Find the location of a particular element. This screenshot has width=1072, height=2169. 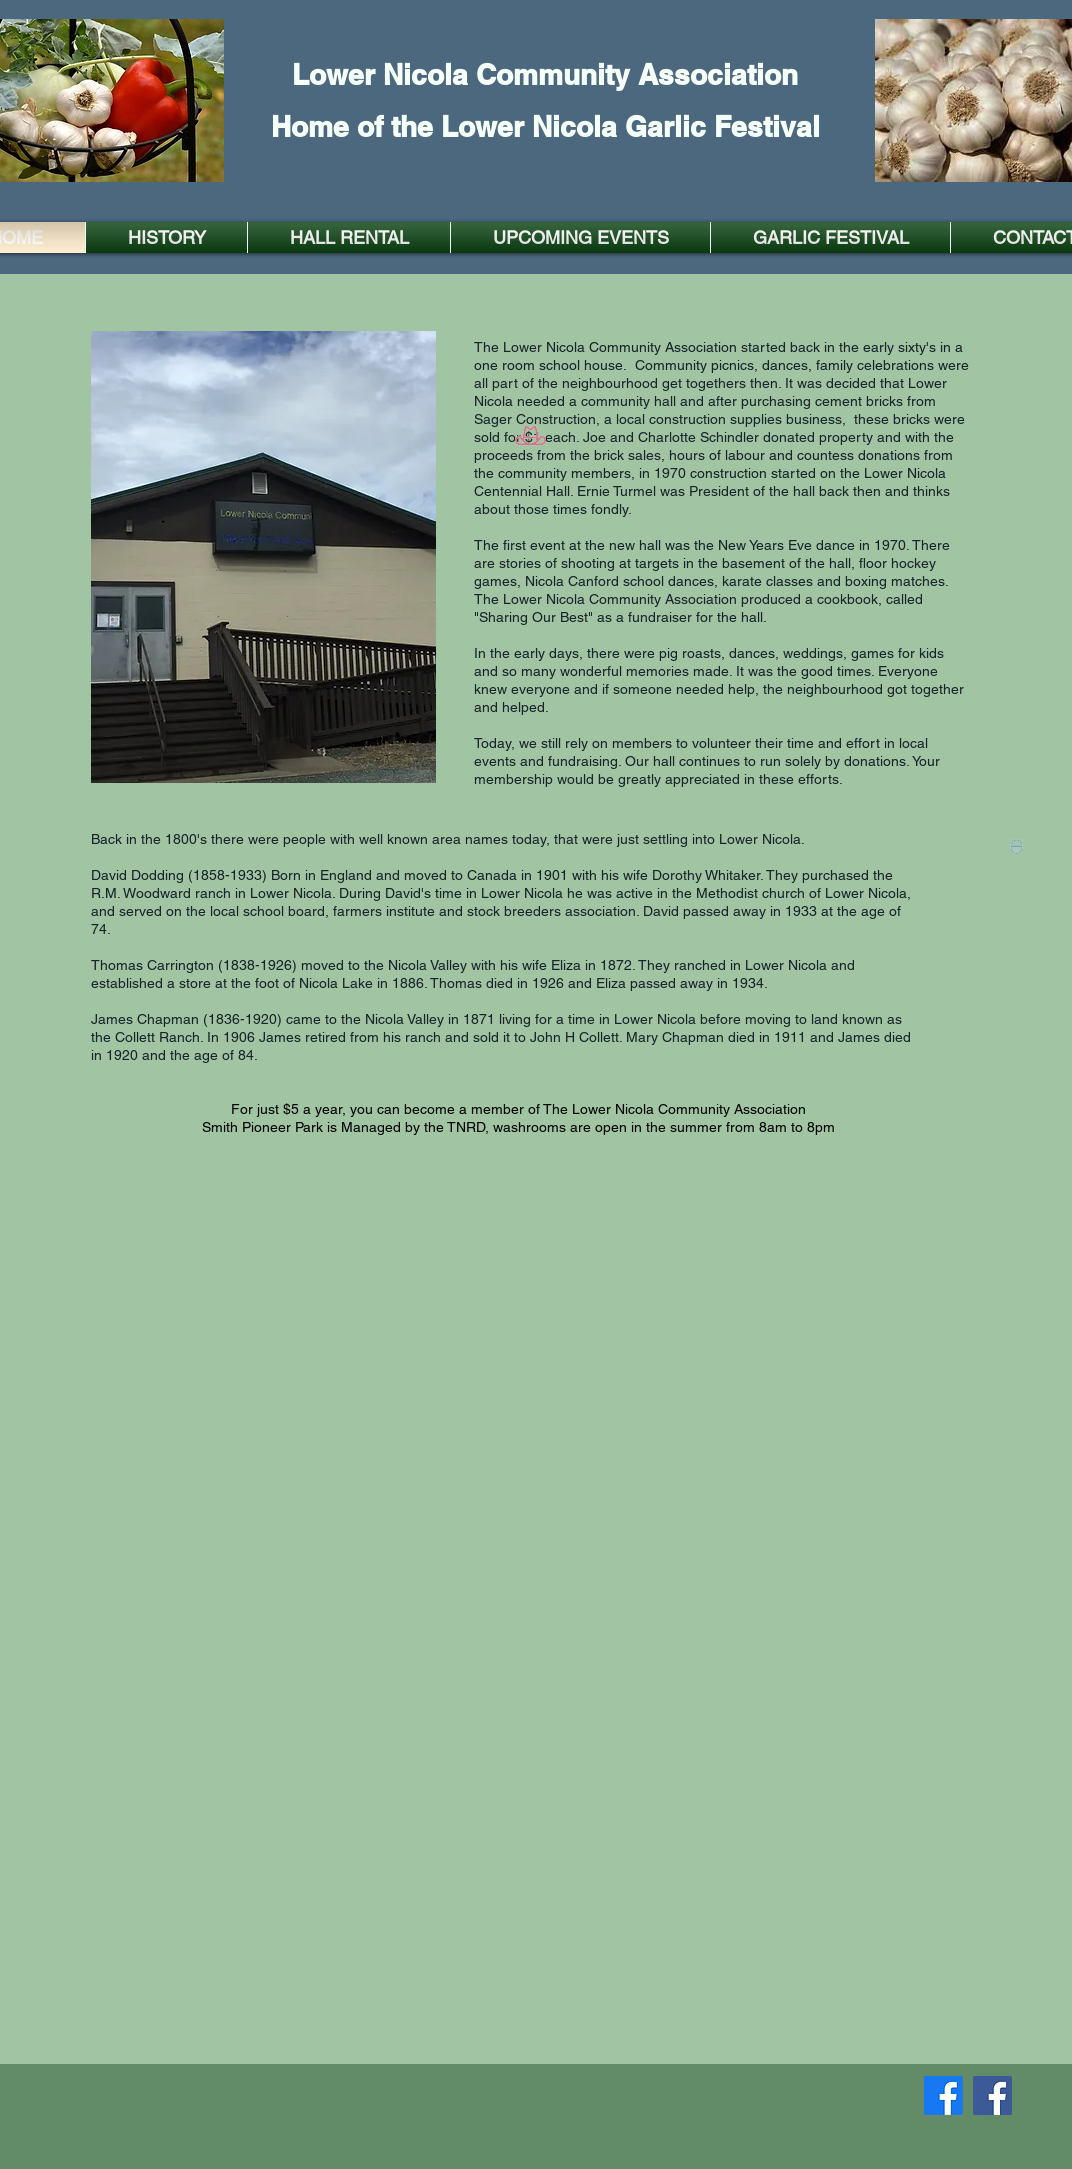

android device or system settings is located at coordinates (1016, 846).